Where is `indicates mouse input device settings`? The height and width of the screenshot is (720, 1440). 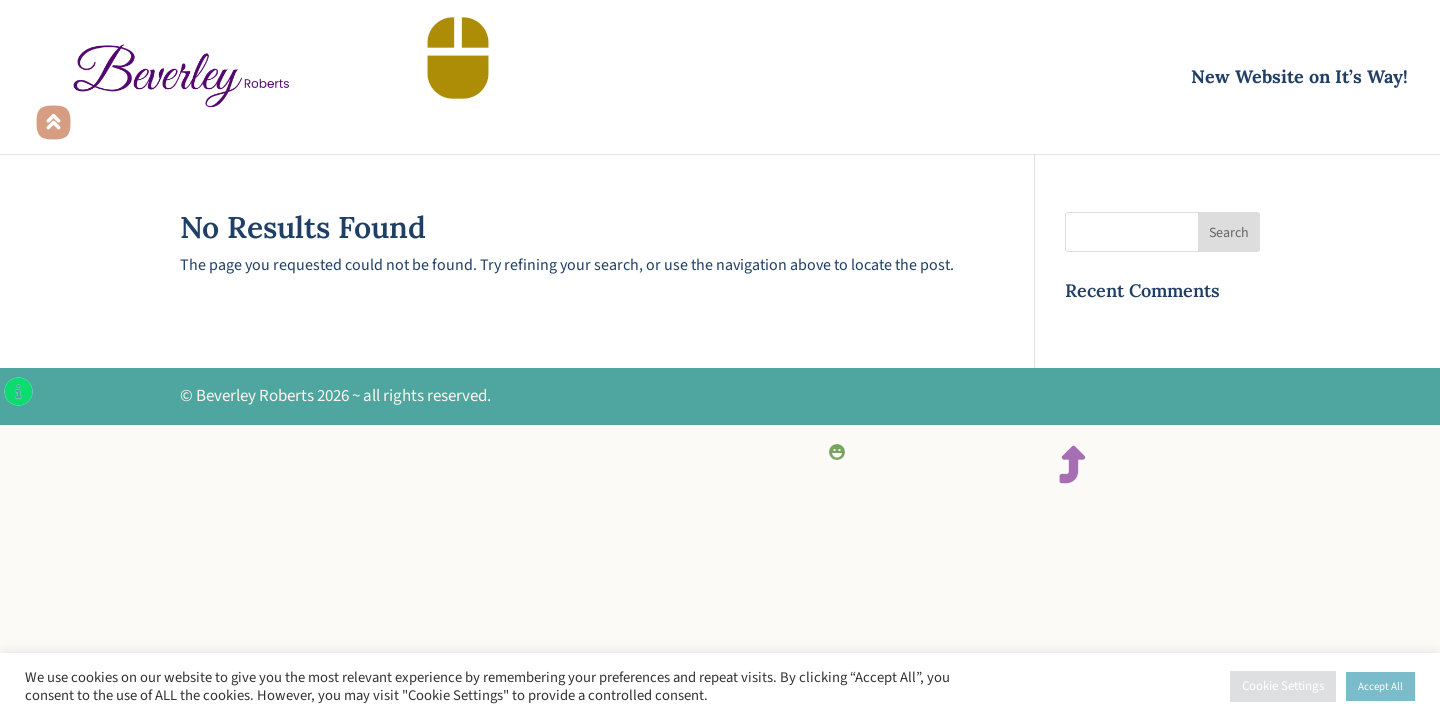
indicates mouse input device settings is located at coordinates (458, 58).